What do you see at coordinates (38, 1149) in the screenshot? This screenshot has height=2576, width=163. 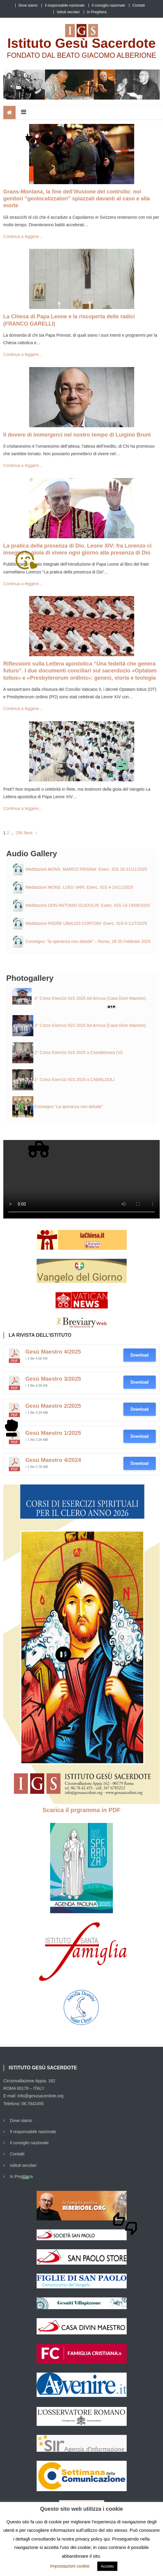 I see `monster truck or off-road vehicle category` at bounding box center [38, 1149].